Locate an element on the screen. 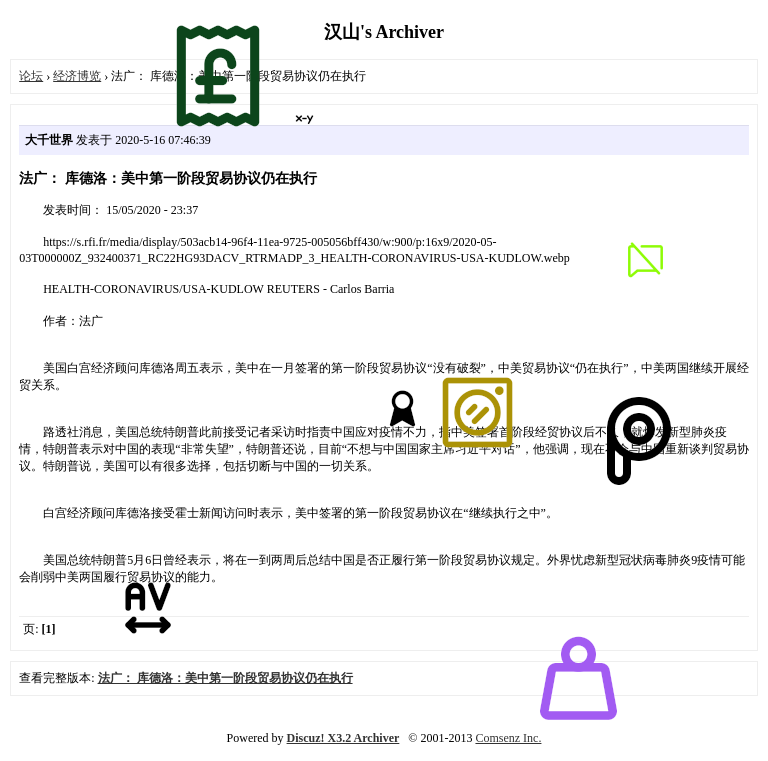 The height and width of the screenshot is (761, 768). access laundry or washing machine controls is located at coordinates (477, 412).